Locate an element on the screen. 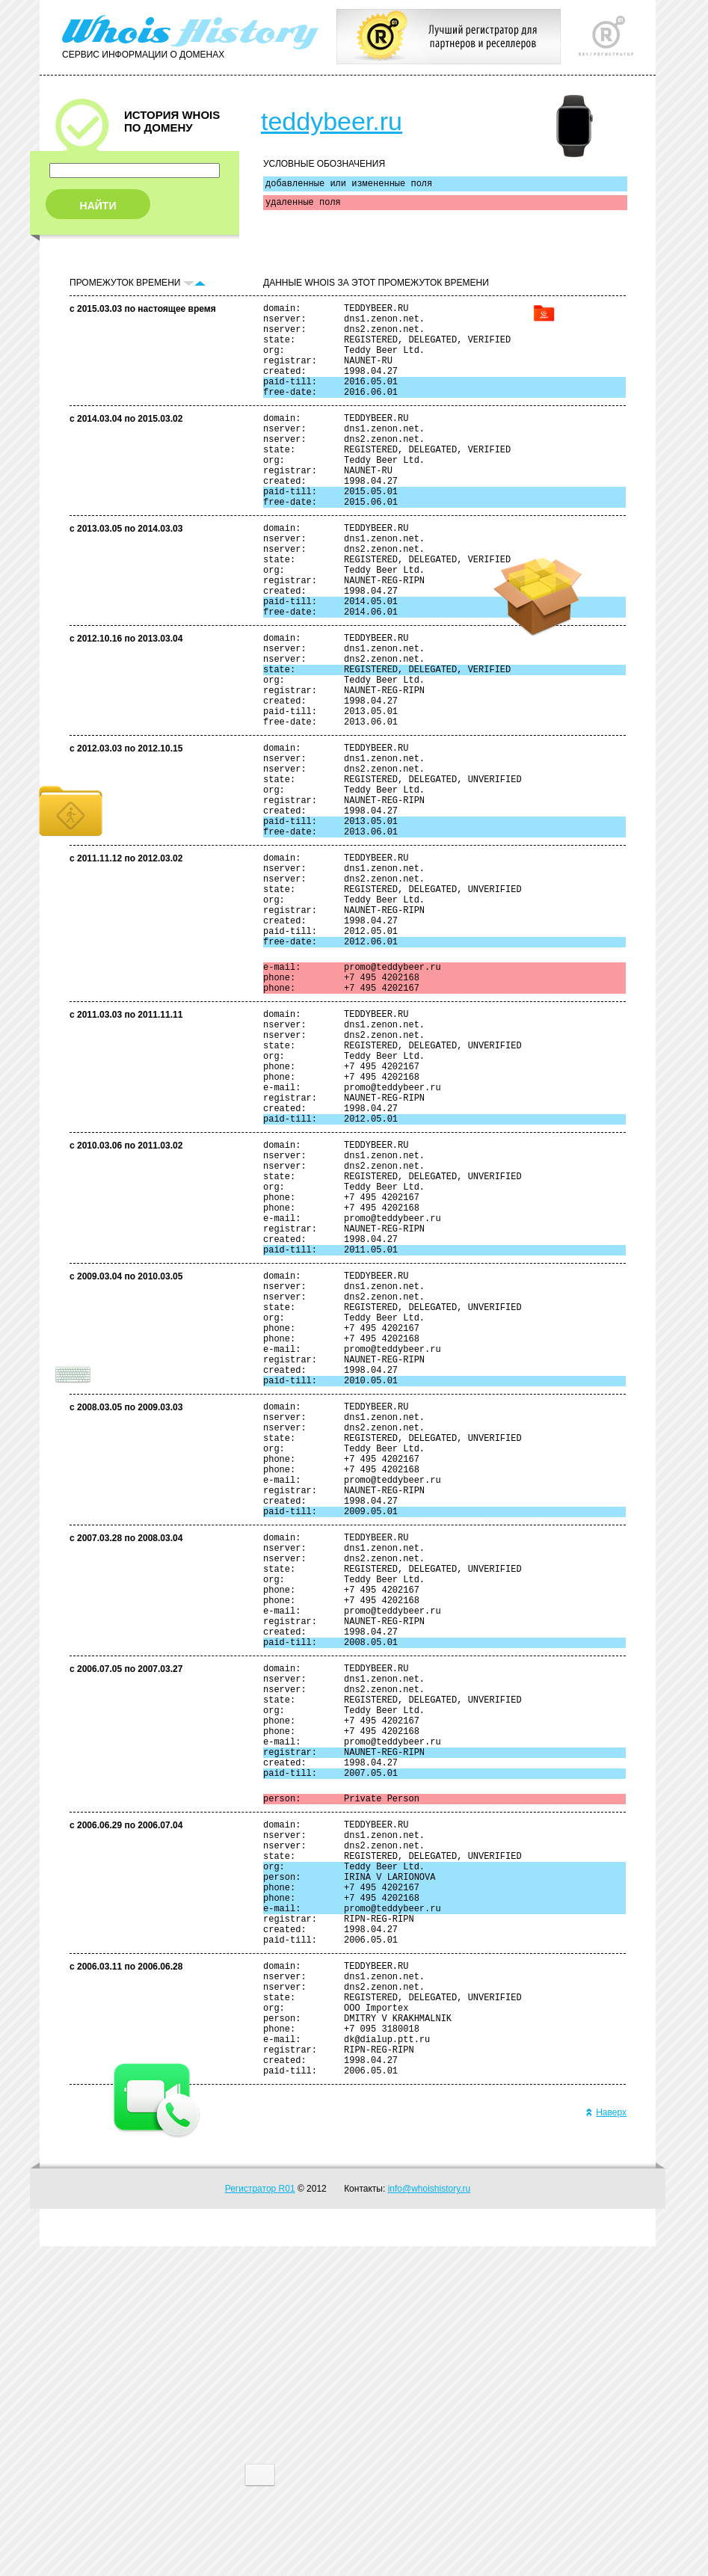 The width and height of the screenshot is (708, 2576). folder containing jQuery library files is located at coordinates (544, 313).